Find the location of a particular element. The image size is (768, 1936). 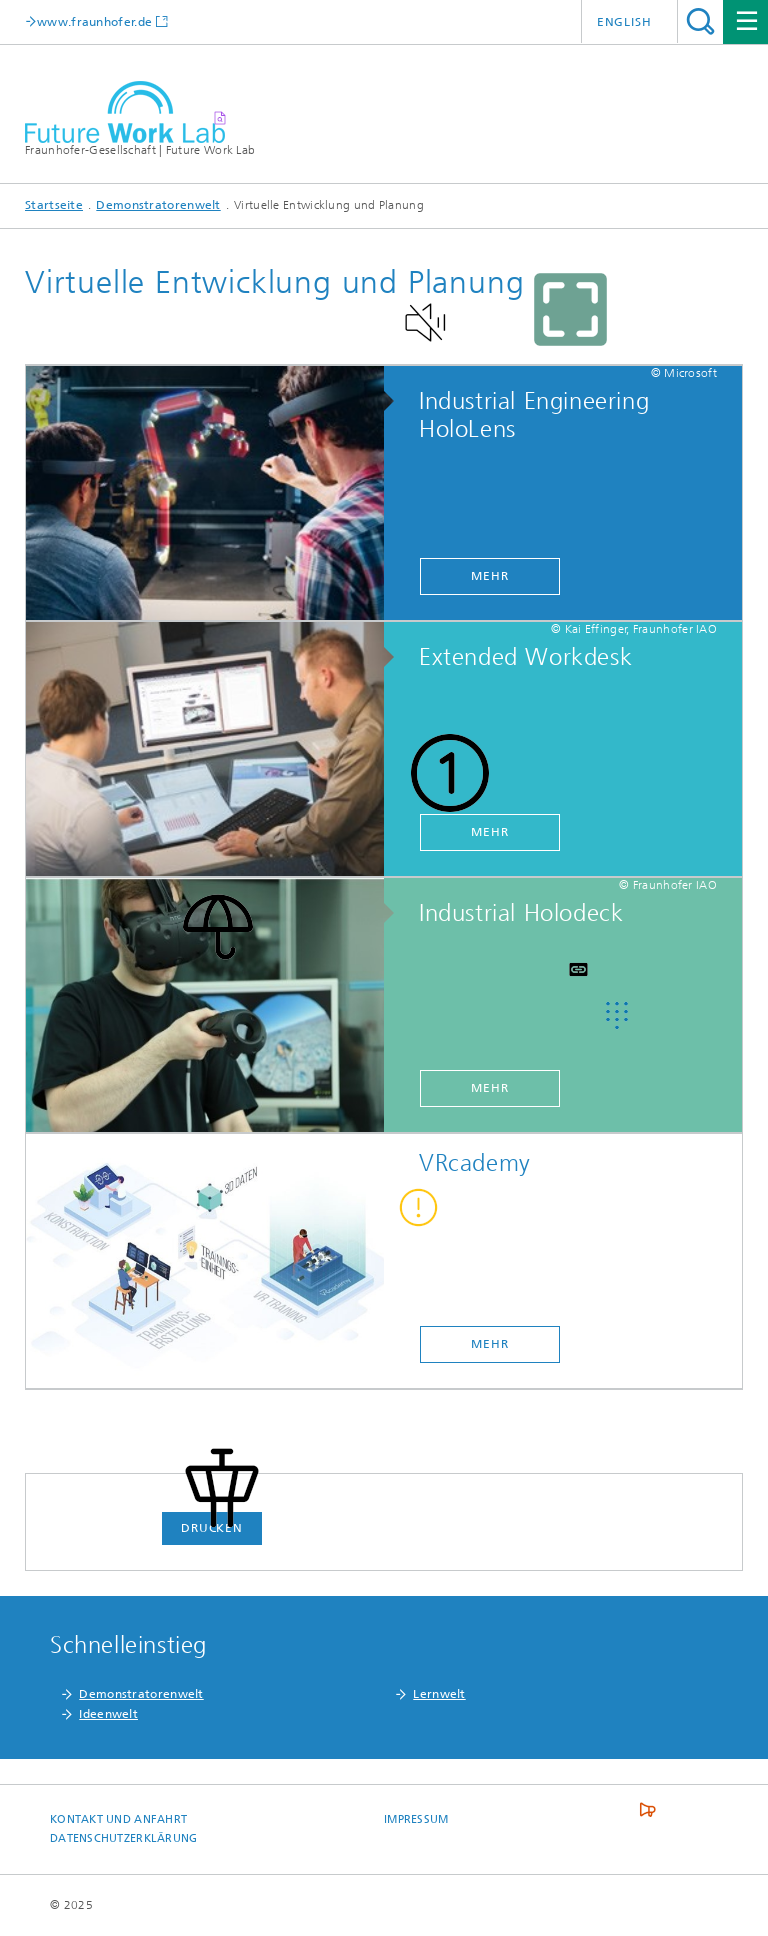

view weather protection or rain forecast is located at coordinates (218, 927).